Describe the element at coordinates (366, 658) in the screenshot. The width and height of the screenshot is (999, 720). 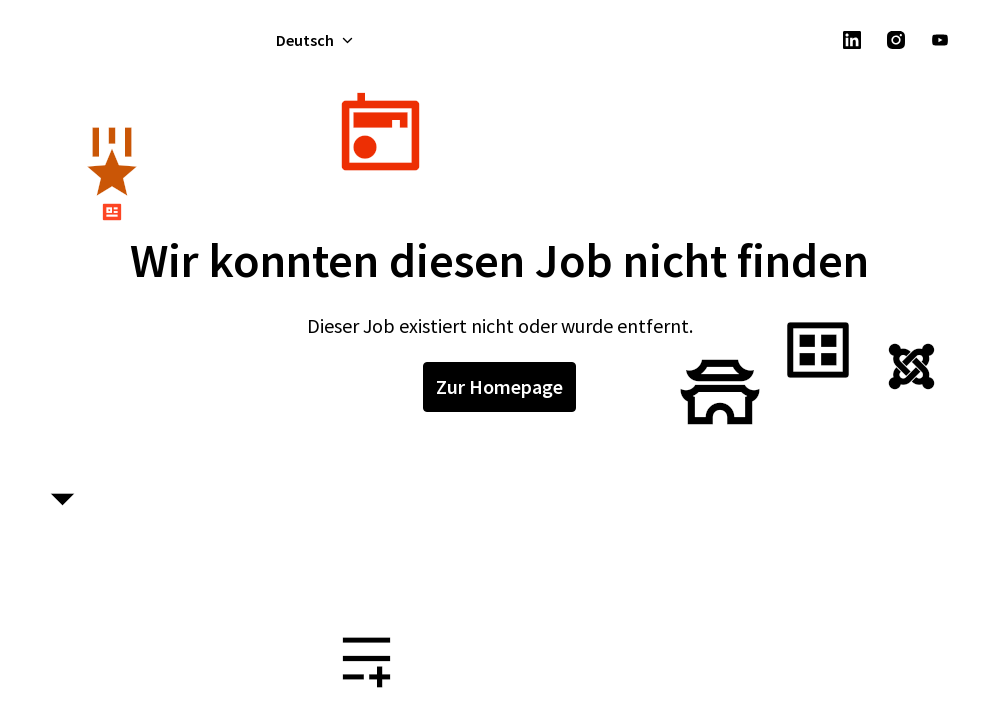
I see `add a new menu item` at that location.